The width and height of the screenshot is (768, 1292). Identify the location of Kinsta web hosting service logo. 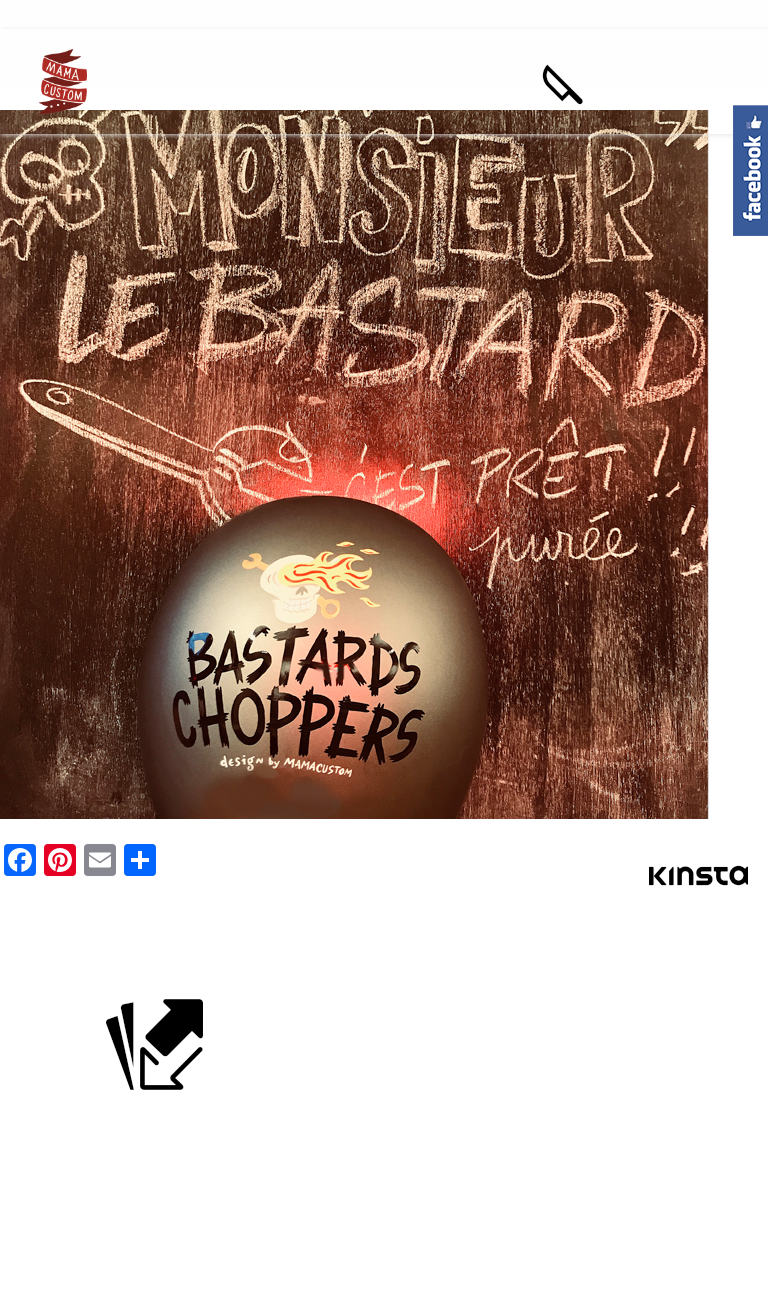
(698, 875).